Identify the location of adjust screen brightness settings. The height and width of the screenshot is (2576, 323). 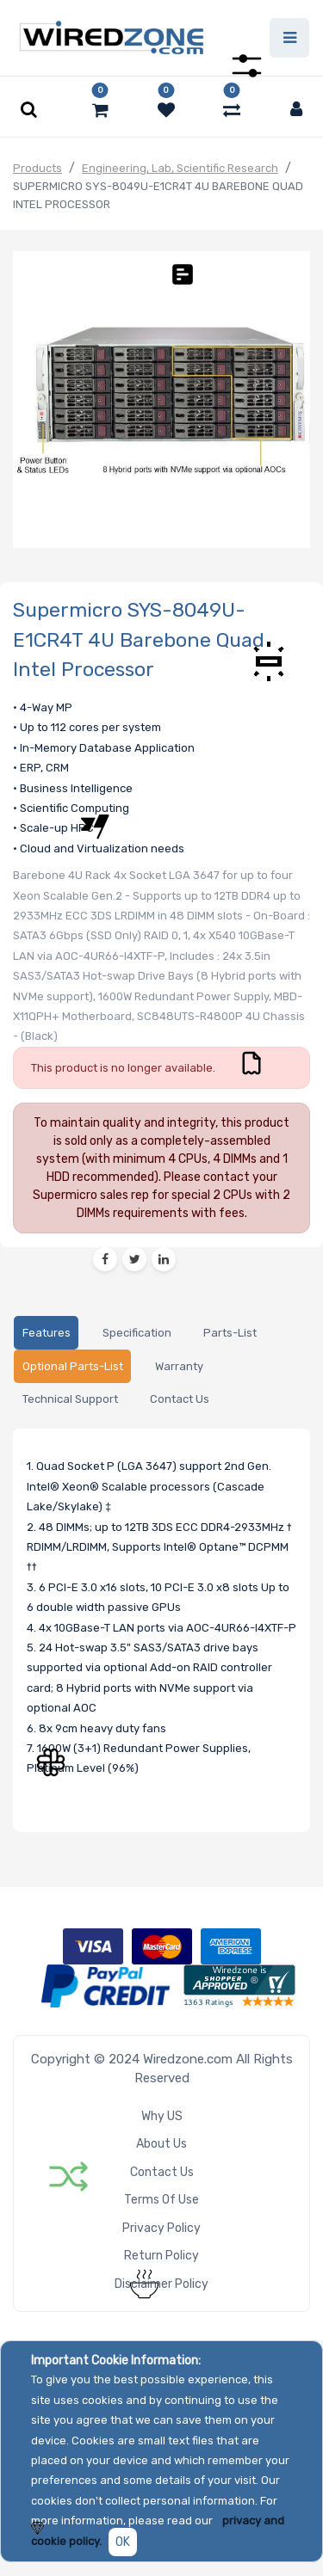
(269, 661).